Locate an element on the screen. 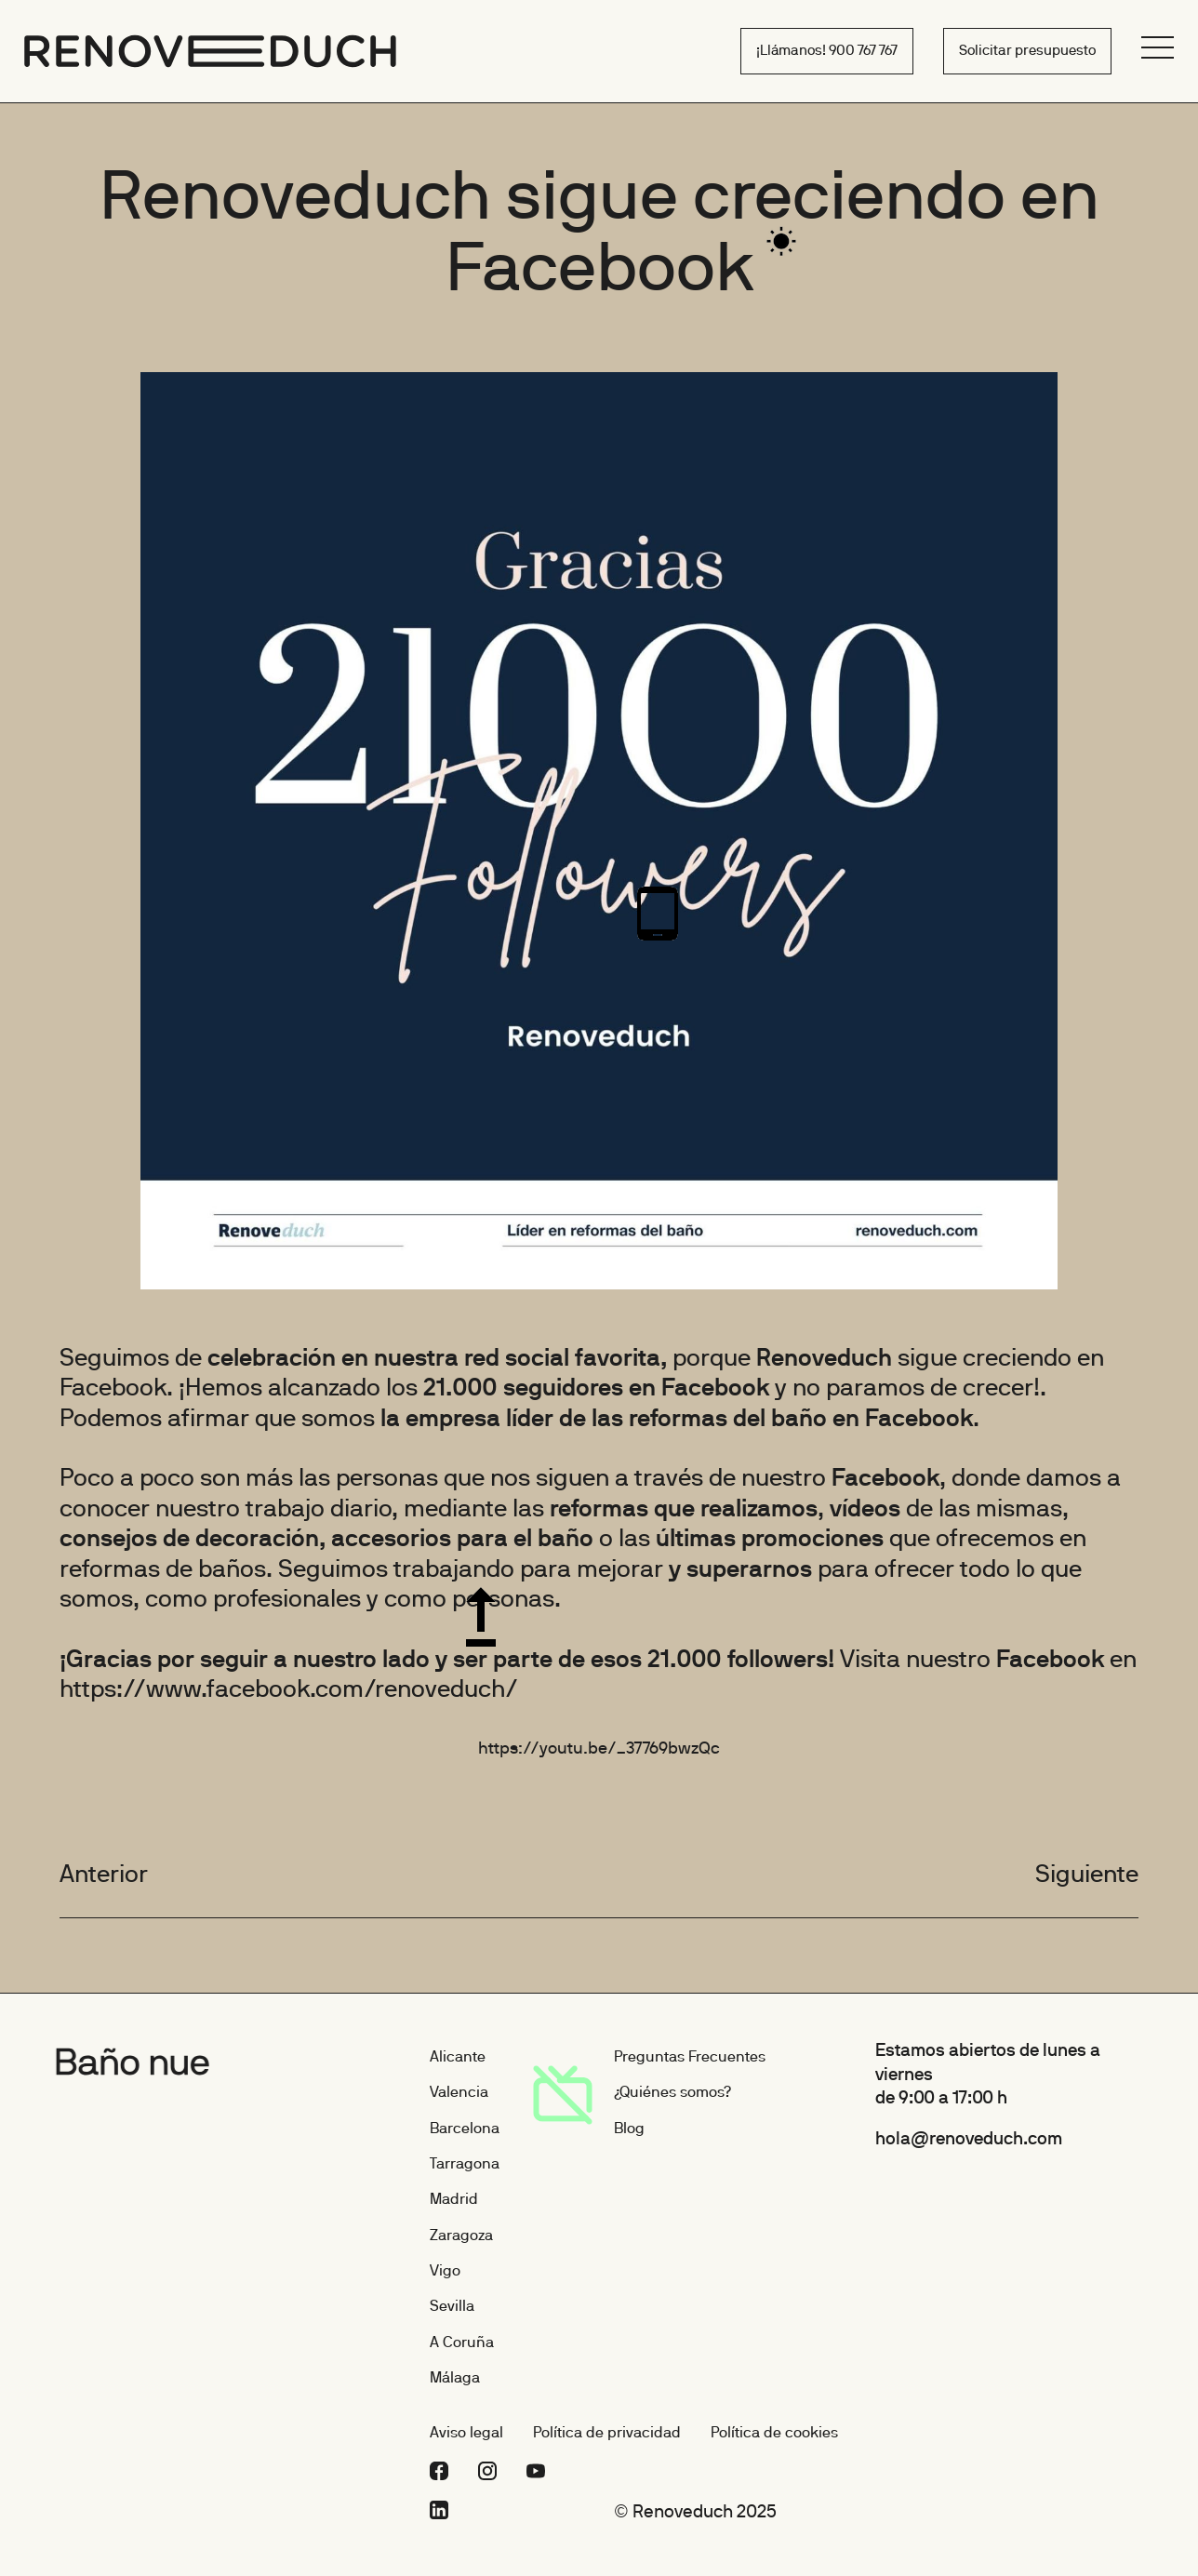  toggle light mode or bright display is located at coordinates (781, 242).